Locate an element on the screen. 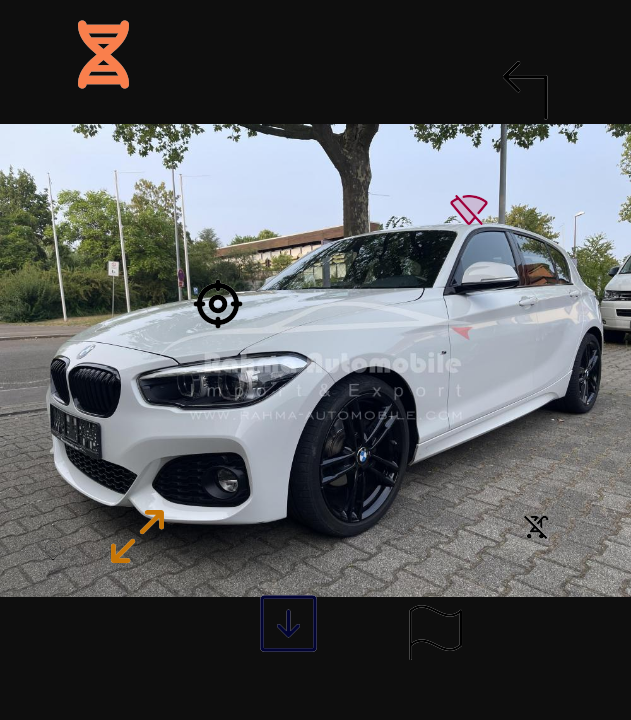 The height and width of the screenshot is (720, 631). download file or content is located at coordinates (288, 623).